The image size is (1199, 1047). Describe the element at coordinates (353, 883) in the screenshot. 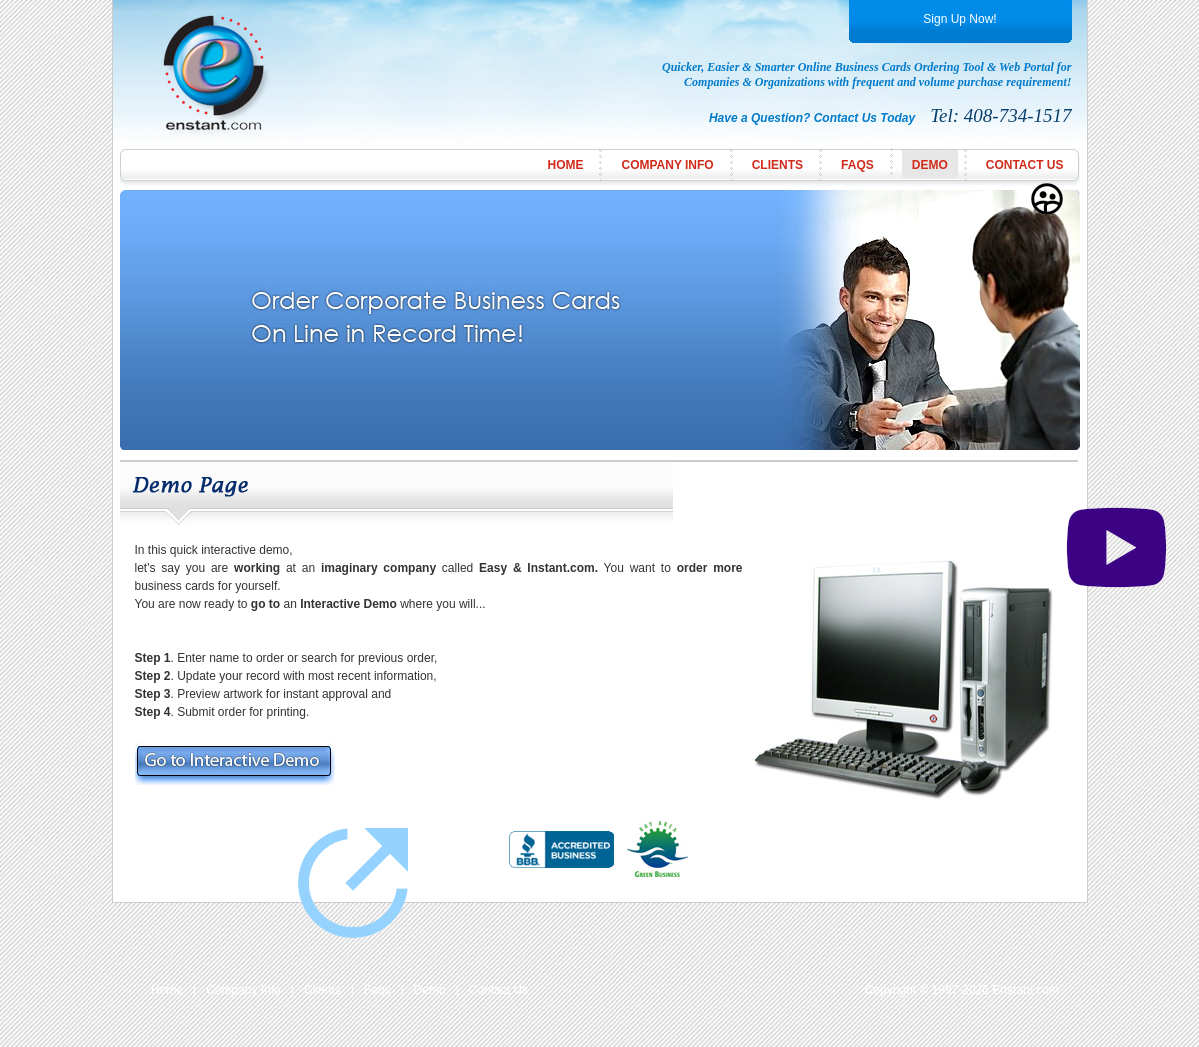

I see `share this content` at that location.